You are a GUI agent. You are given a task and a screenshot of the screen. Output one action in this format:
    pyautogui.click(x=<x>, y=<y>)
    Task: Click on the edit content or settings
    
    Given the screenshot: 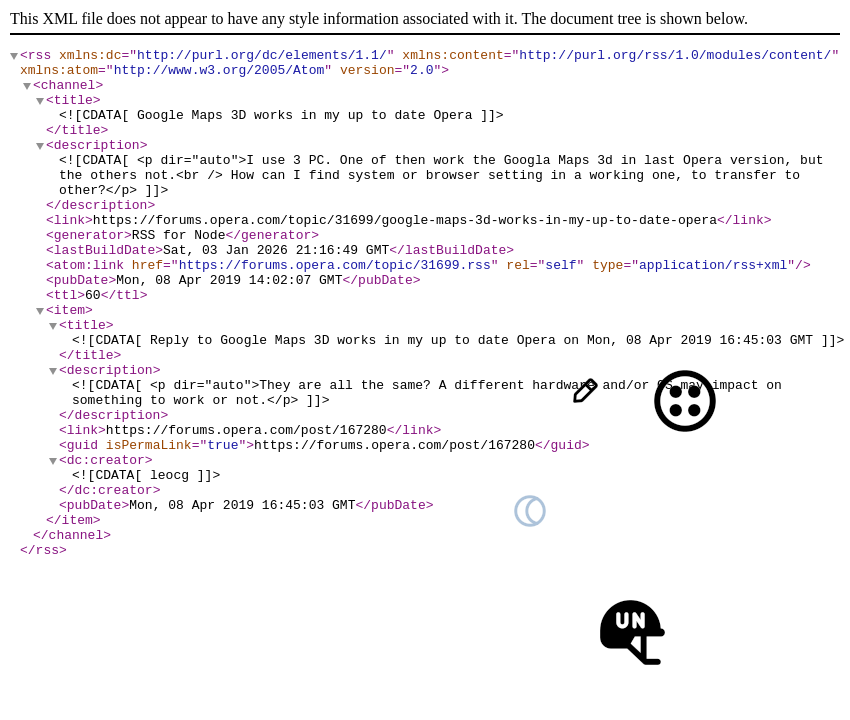 What is the action you would take?
    pyautogui.click(x=585, y=390)
    